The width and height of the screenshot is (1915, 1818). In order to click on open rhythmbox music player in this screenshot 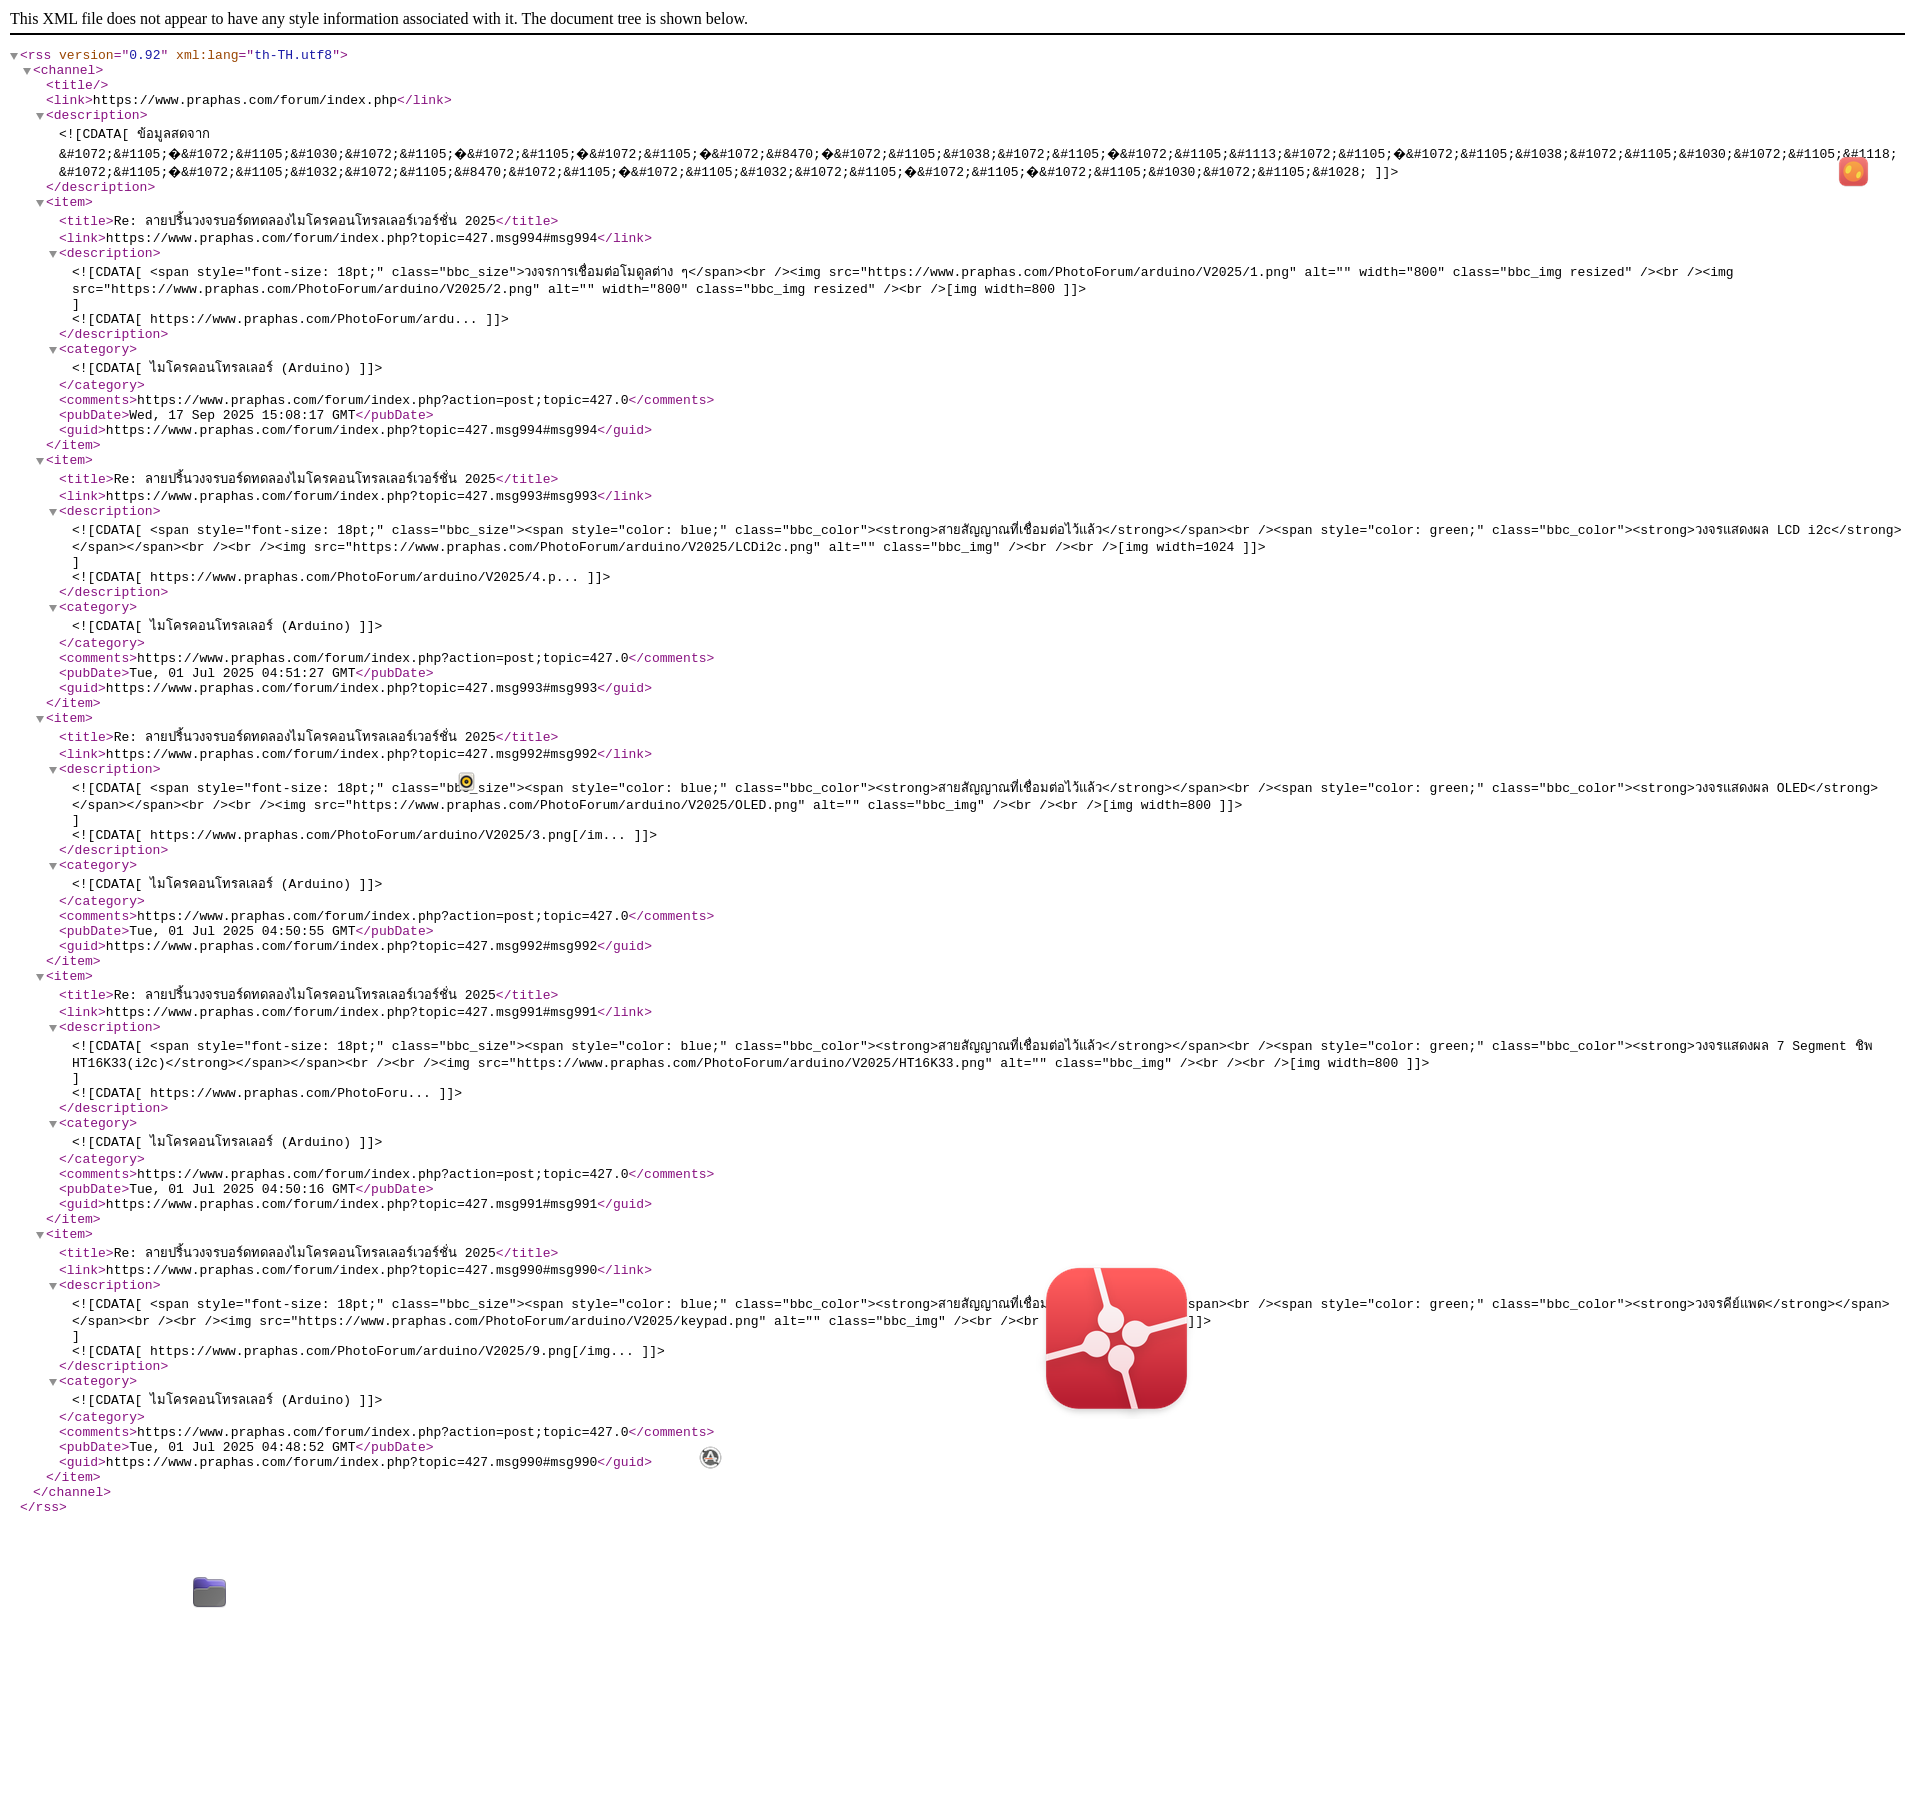, I will do `click(466, 781)`.